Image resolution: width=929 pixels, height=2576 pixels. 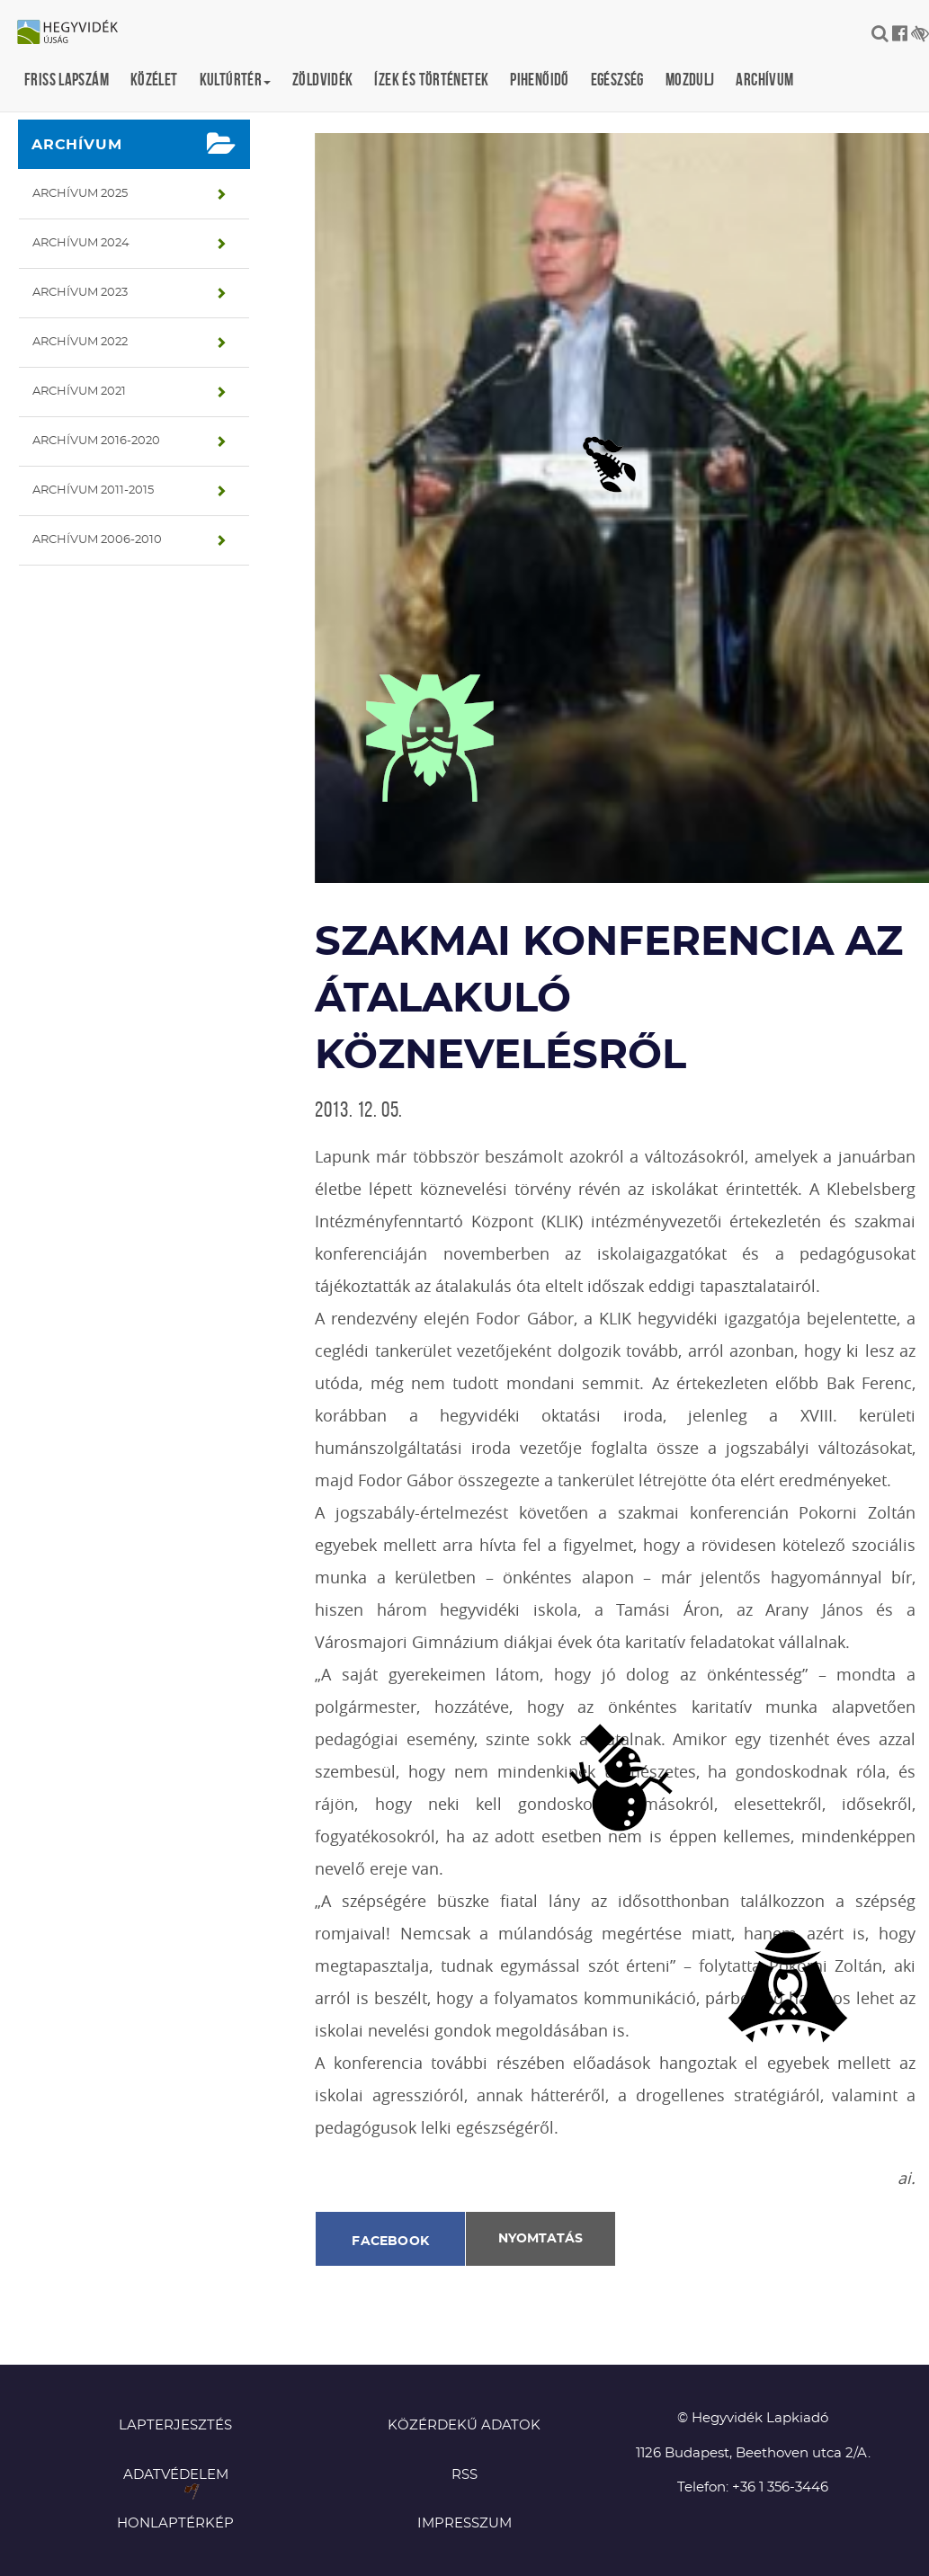 What do you see at coordinates (192, 2491) in the screenshot?
I see `mark a checkpoint or milestone` at bounding box center [192, 2491].